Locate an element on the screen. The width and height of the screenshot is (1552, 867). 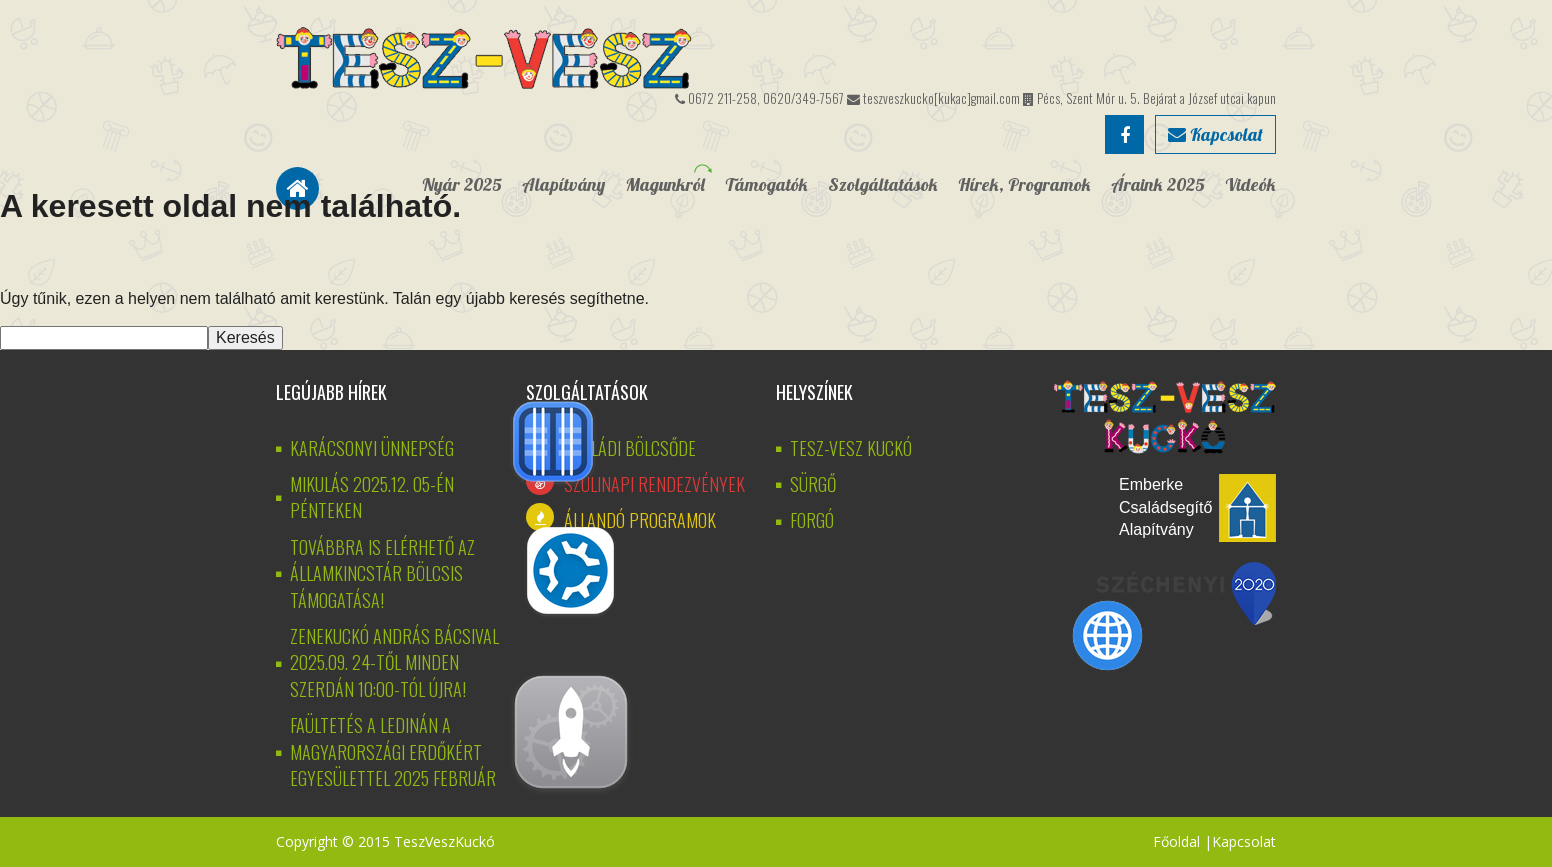
manage startup programs and applications is located at coordinates (571, 734).